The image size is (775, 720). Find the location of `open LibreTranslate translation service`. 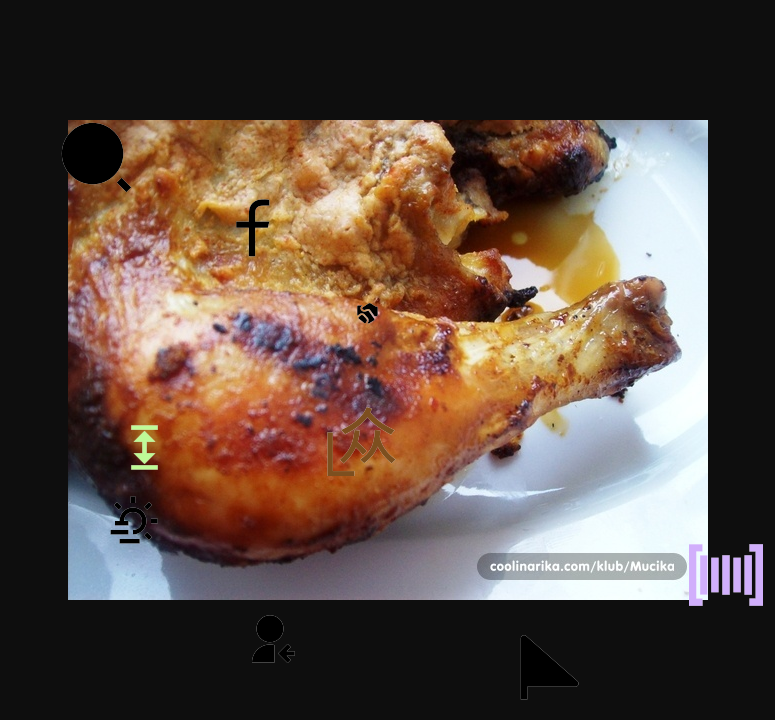

open LibreTranslate translation service is located at coordinates (361, 441).